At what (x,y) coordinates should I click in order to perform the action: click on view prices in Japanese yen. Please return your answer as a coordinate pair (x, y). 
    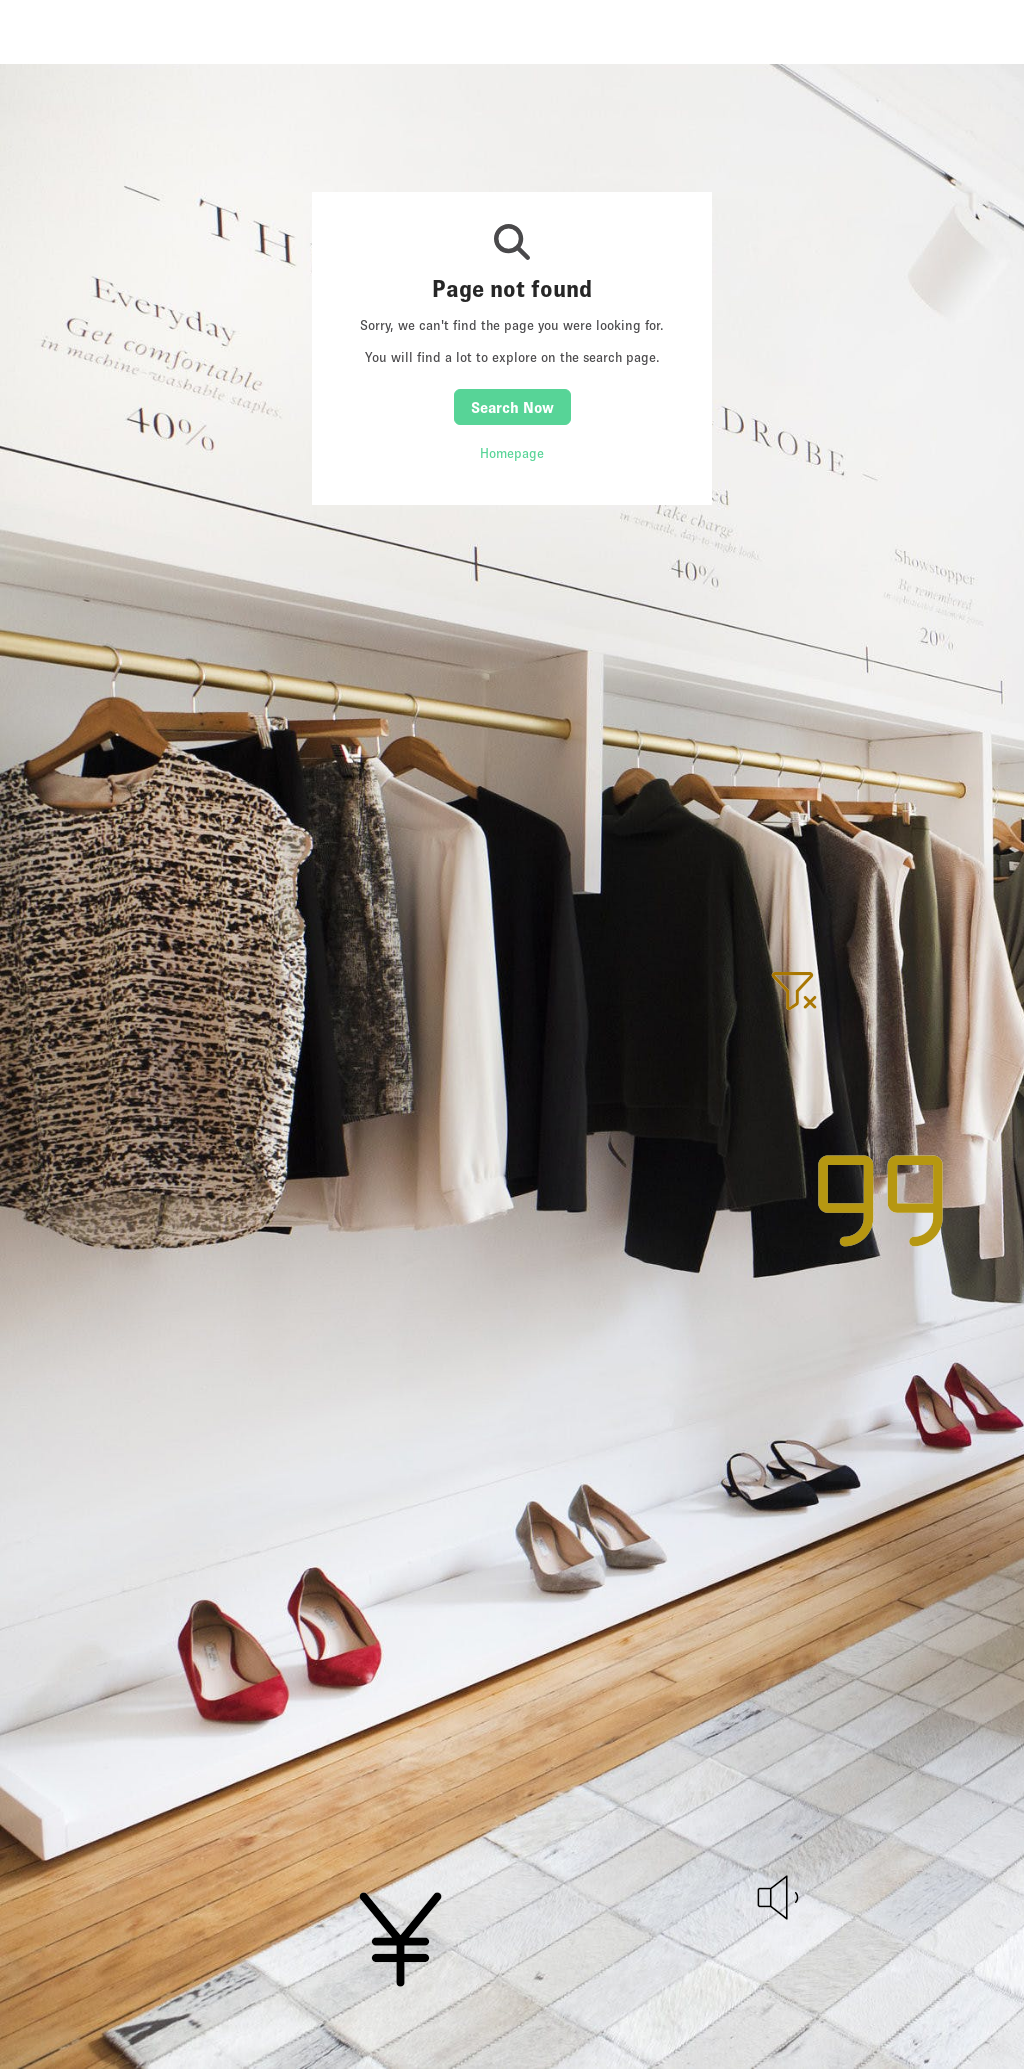
    Looking at the image, I should click on (400, 1937).